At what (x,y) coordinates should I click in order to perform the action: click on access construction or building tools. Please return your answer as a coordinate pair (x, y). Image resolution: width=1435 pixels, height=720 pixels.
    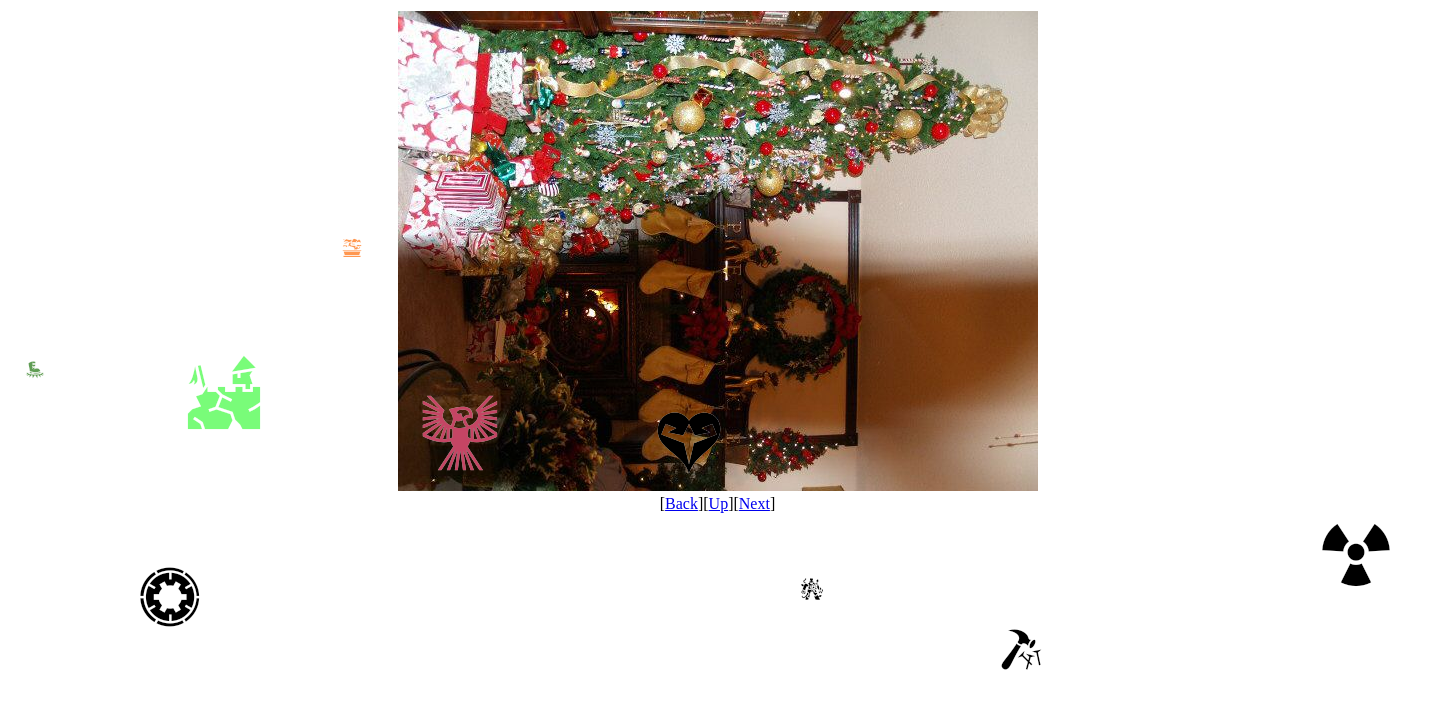
    Looking at the image, I should click on (1021, 649).